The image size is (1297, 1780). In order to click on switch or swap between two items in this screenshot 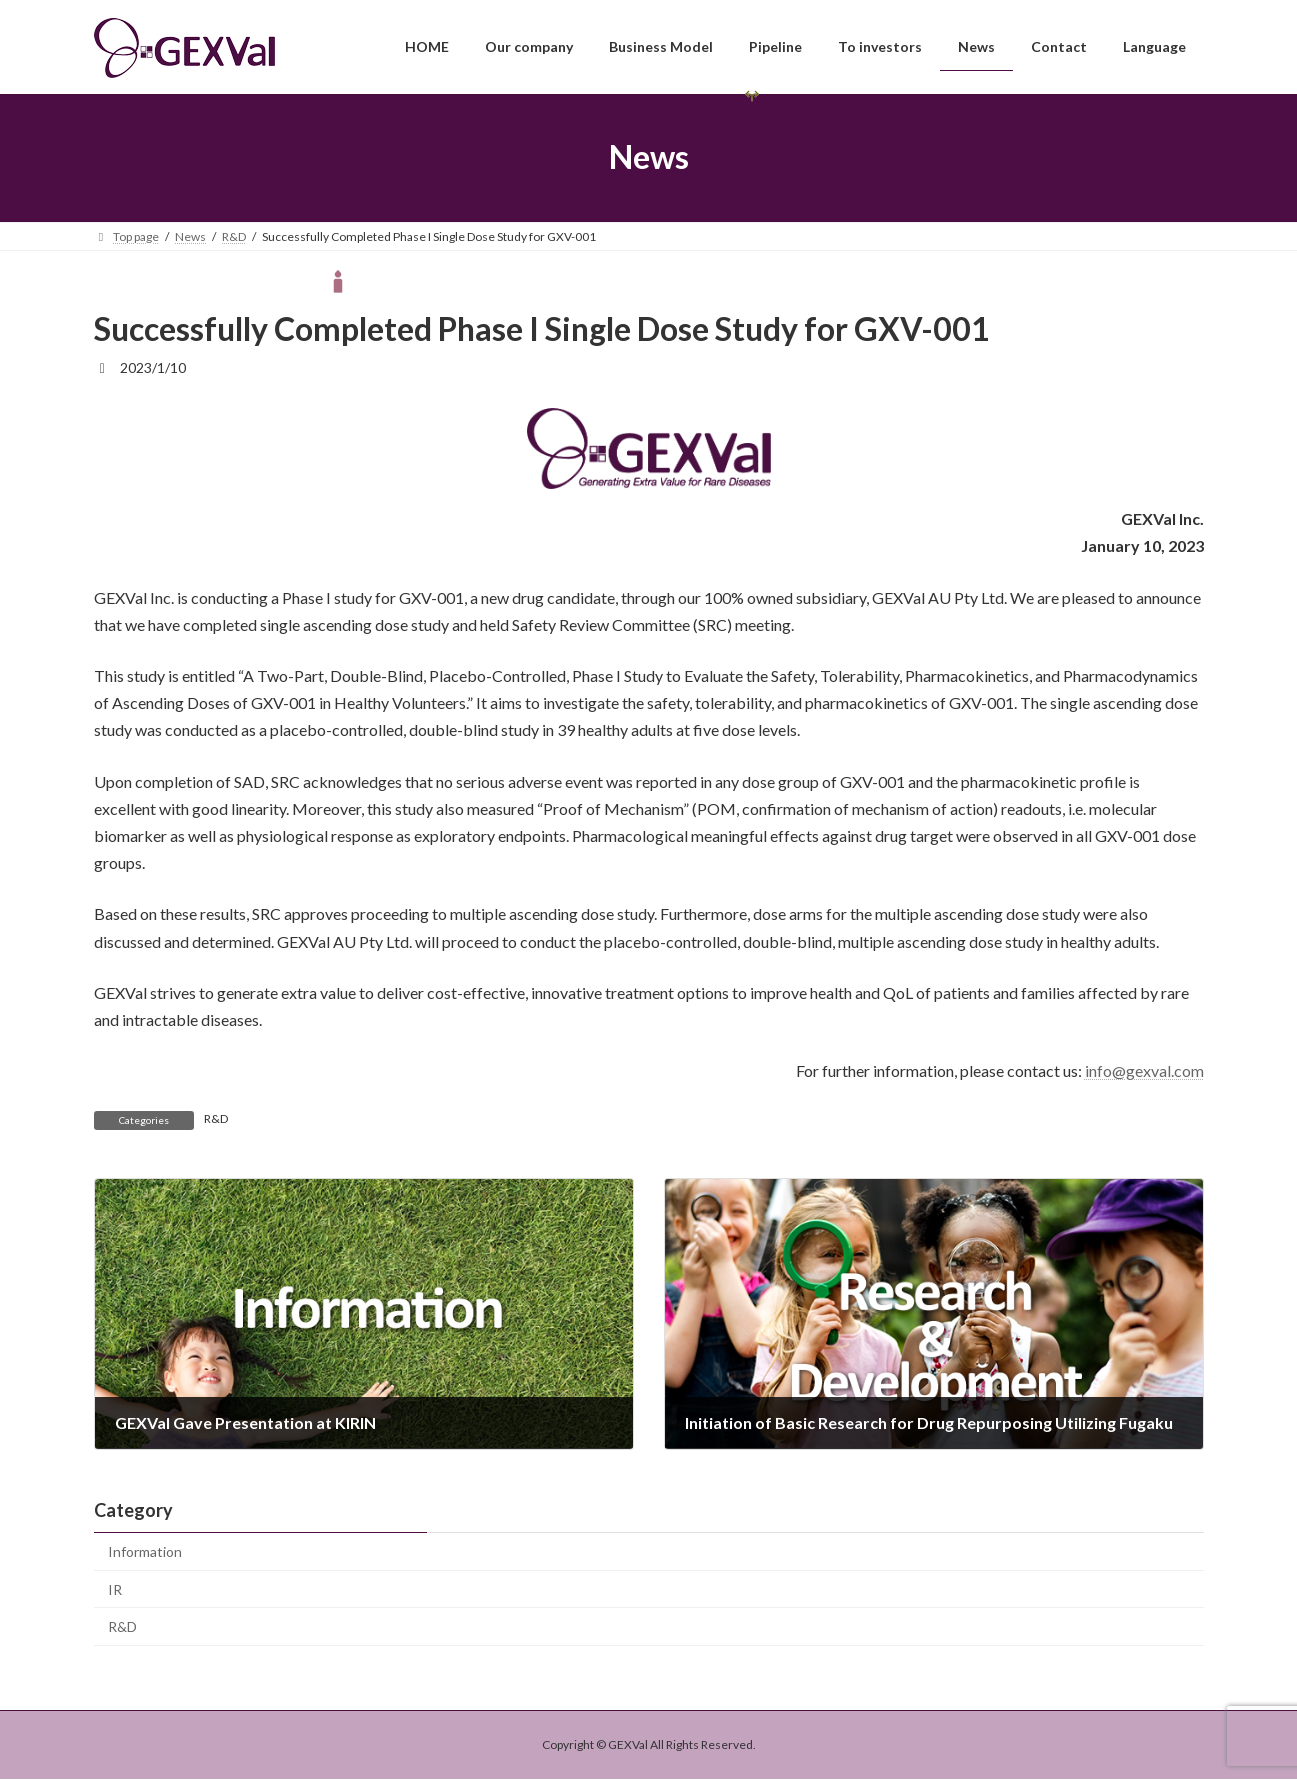, I will do `click(752, 96)`.